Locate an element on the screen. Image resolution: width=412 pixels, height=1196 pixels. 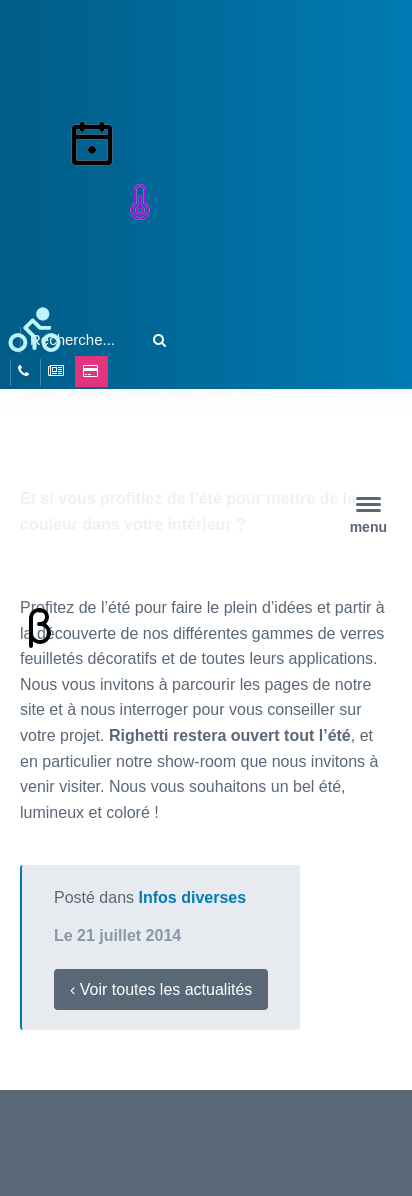
view current temperature is located at coordinates (140, 202).